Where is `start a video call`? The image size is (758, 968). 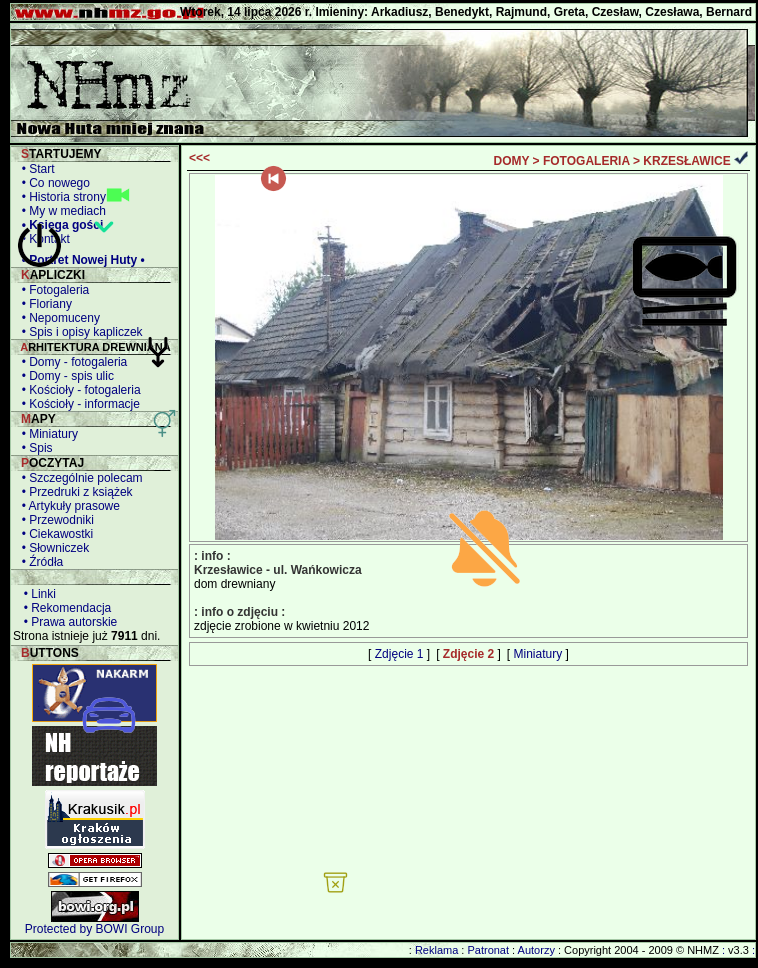 start a video call is located at coordinates (118, 195).